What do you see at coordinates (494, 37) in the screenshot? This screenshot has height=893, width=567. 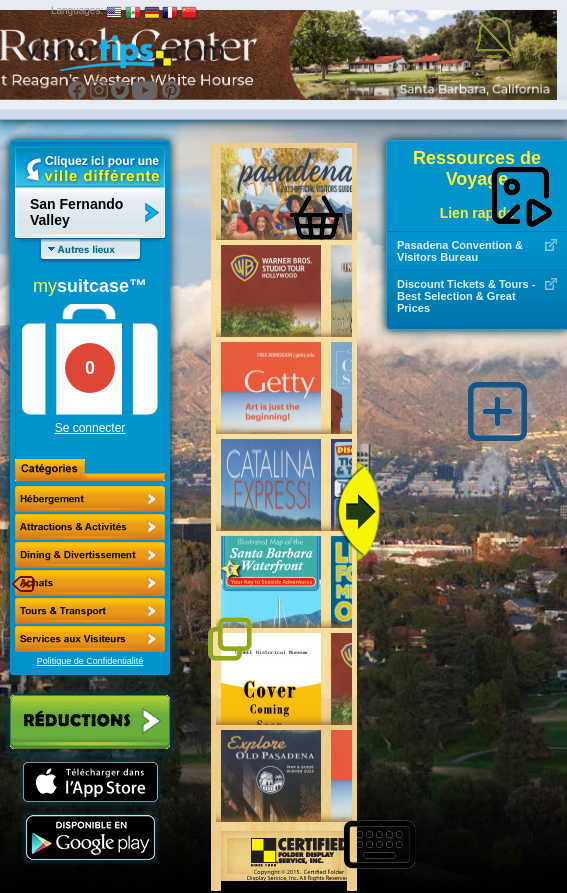 I see `mute notifications` at bounding box center [494, 37].